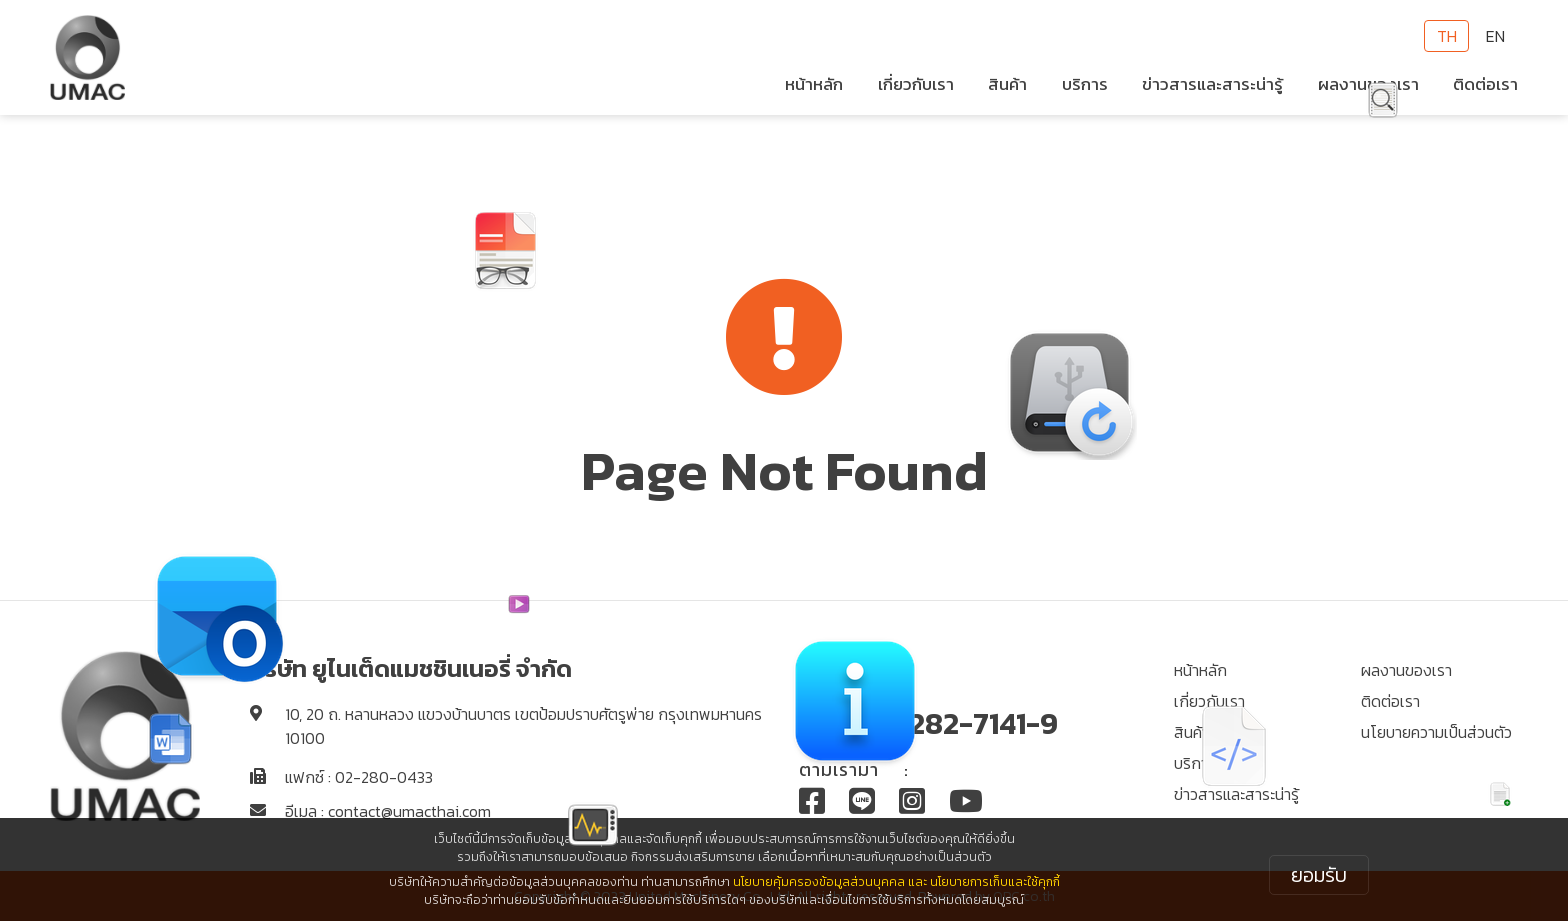  Describe the element at coordinates (505, 250) in the screenshot. I see `open papers app for reading and organizing documents` at that location.